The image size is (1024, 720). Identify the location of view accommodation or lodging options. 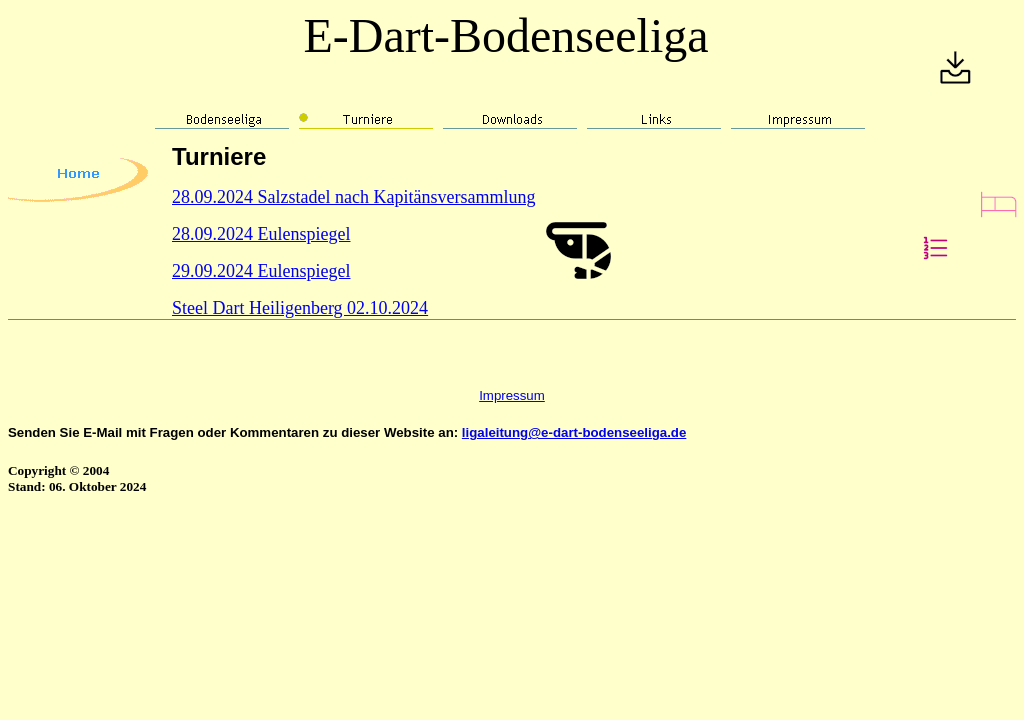
(997, 204).